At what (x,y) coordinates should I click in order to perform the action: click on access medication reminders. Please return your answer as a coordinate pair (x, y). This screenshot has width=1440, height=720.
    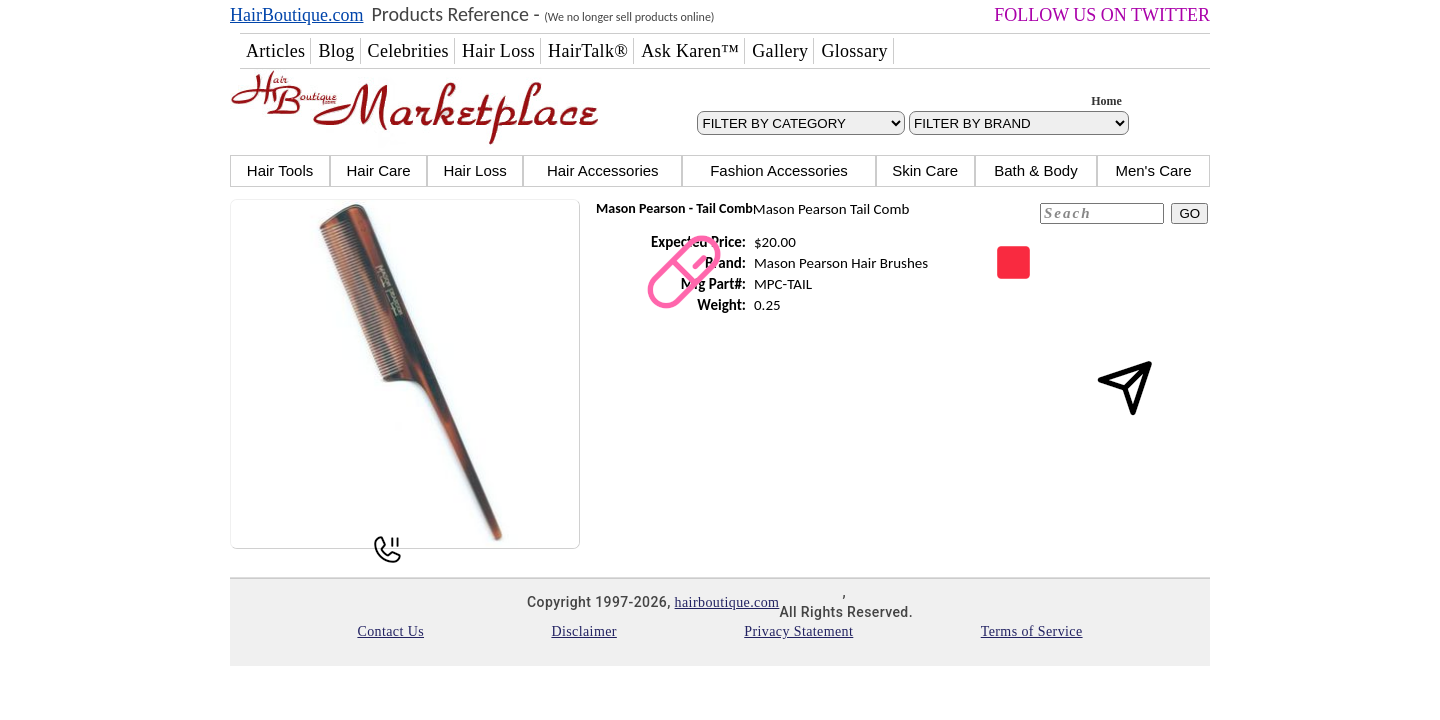
    Looking at the image, I should click on (684, 272).